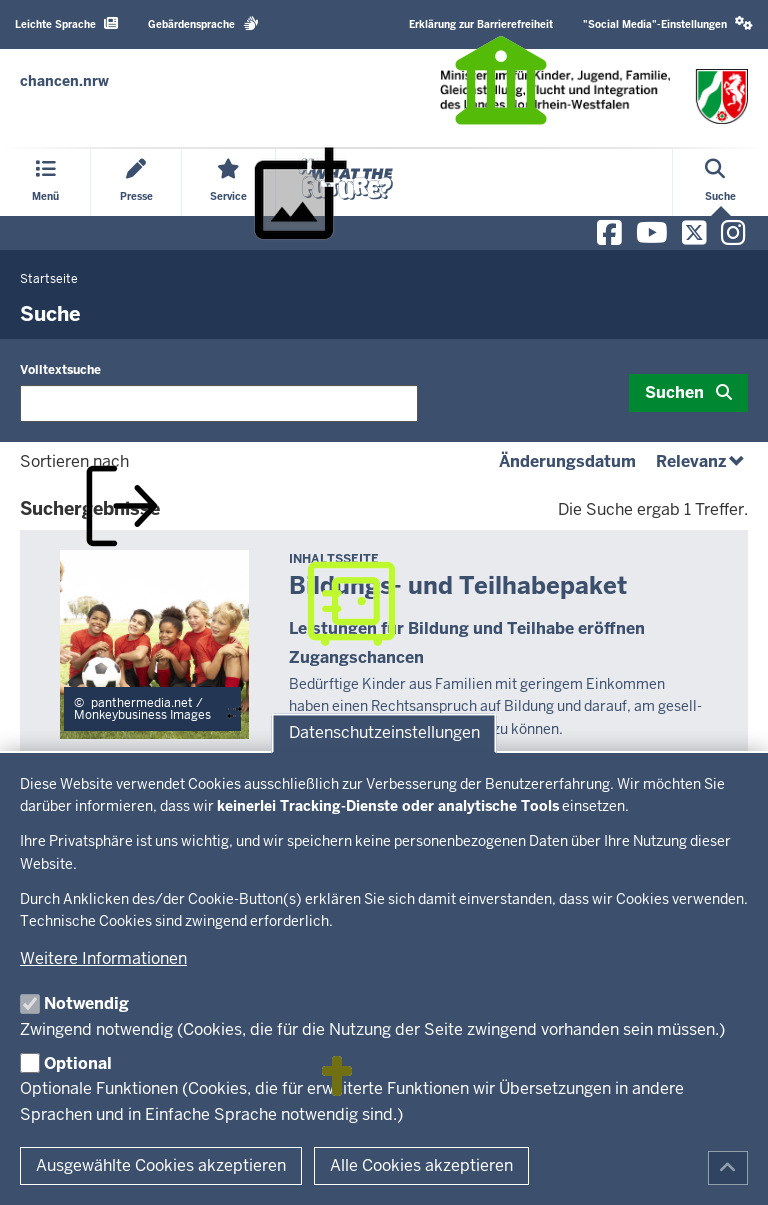 The image size is (768, 1205). Describe the element at coordinates (234, 712) in the screenshot. I see `view multiple stops on a route` at that location.